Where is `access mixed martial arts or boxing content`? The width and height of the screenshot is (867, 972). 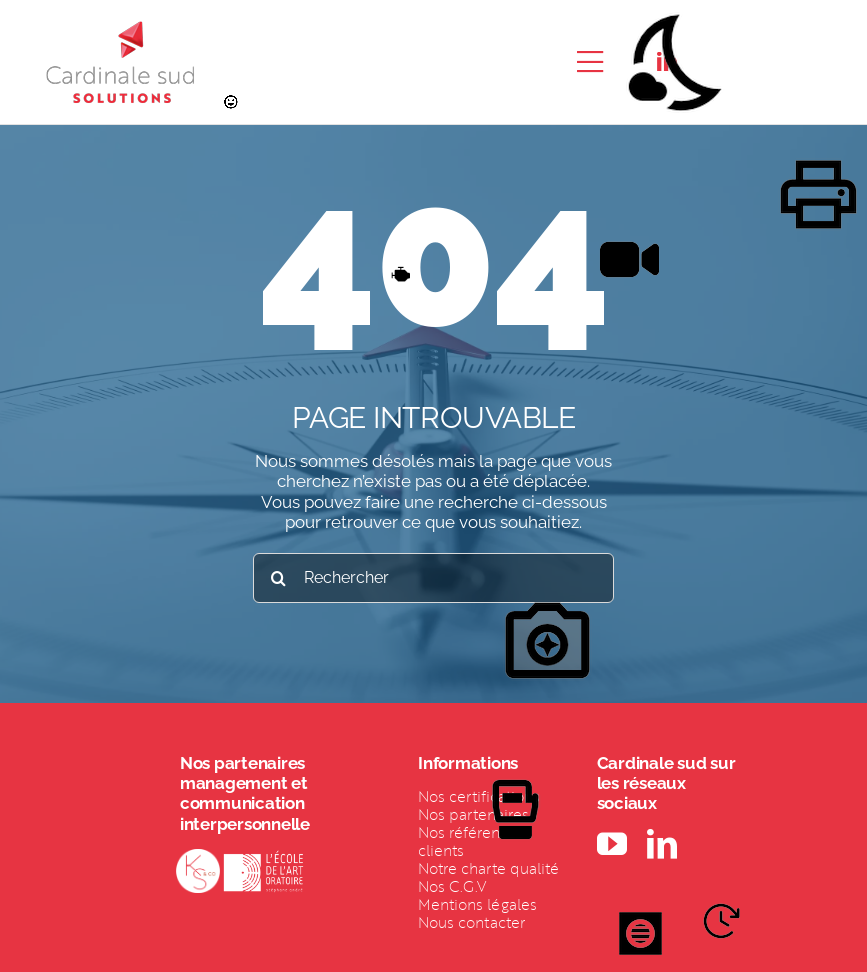
access mixed martial arts or boxing content is located at coordinates (515, 809).